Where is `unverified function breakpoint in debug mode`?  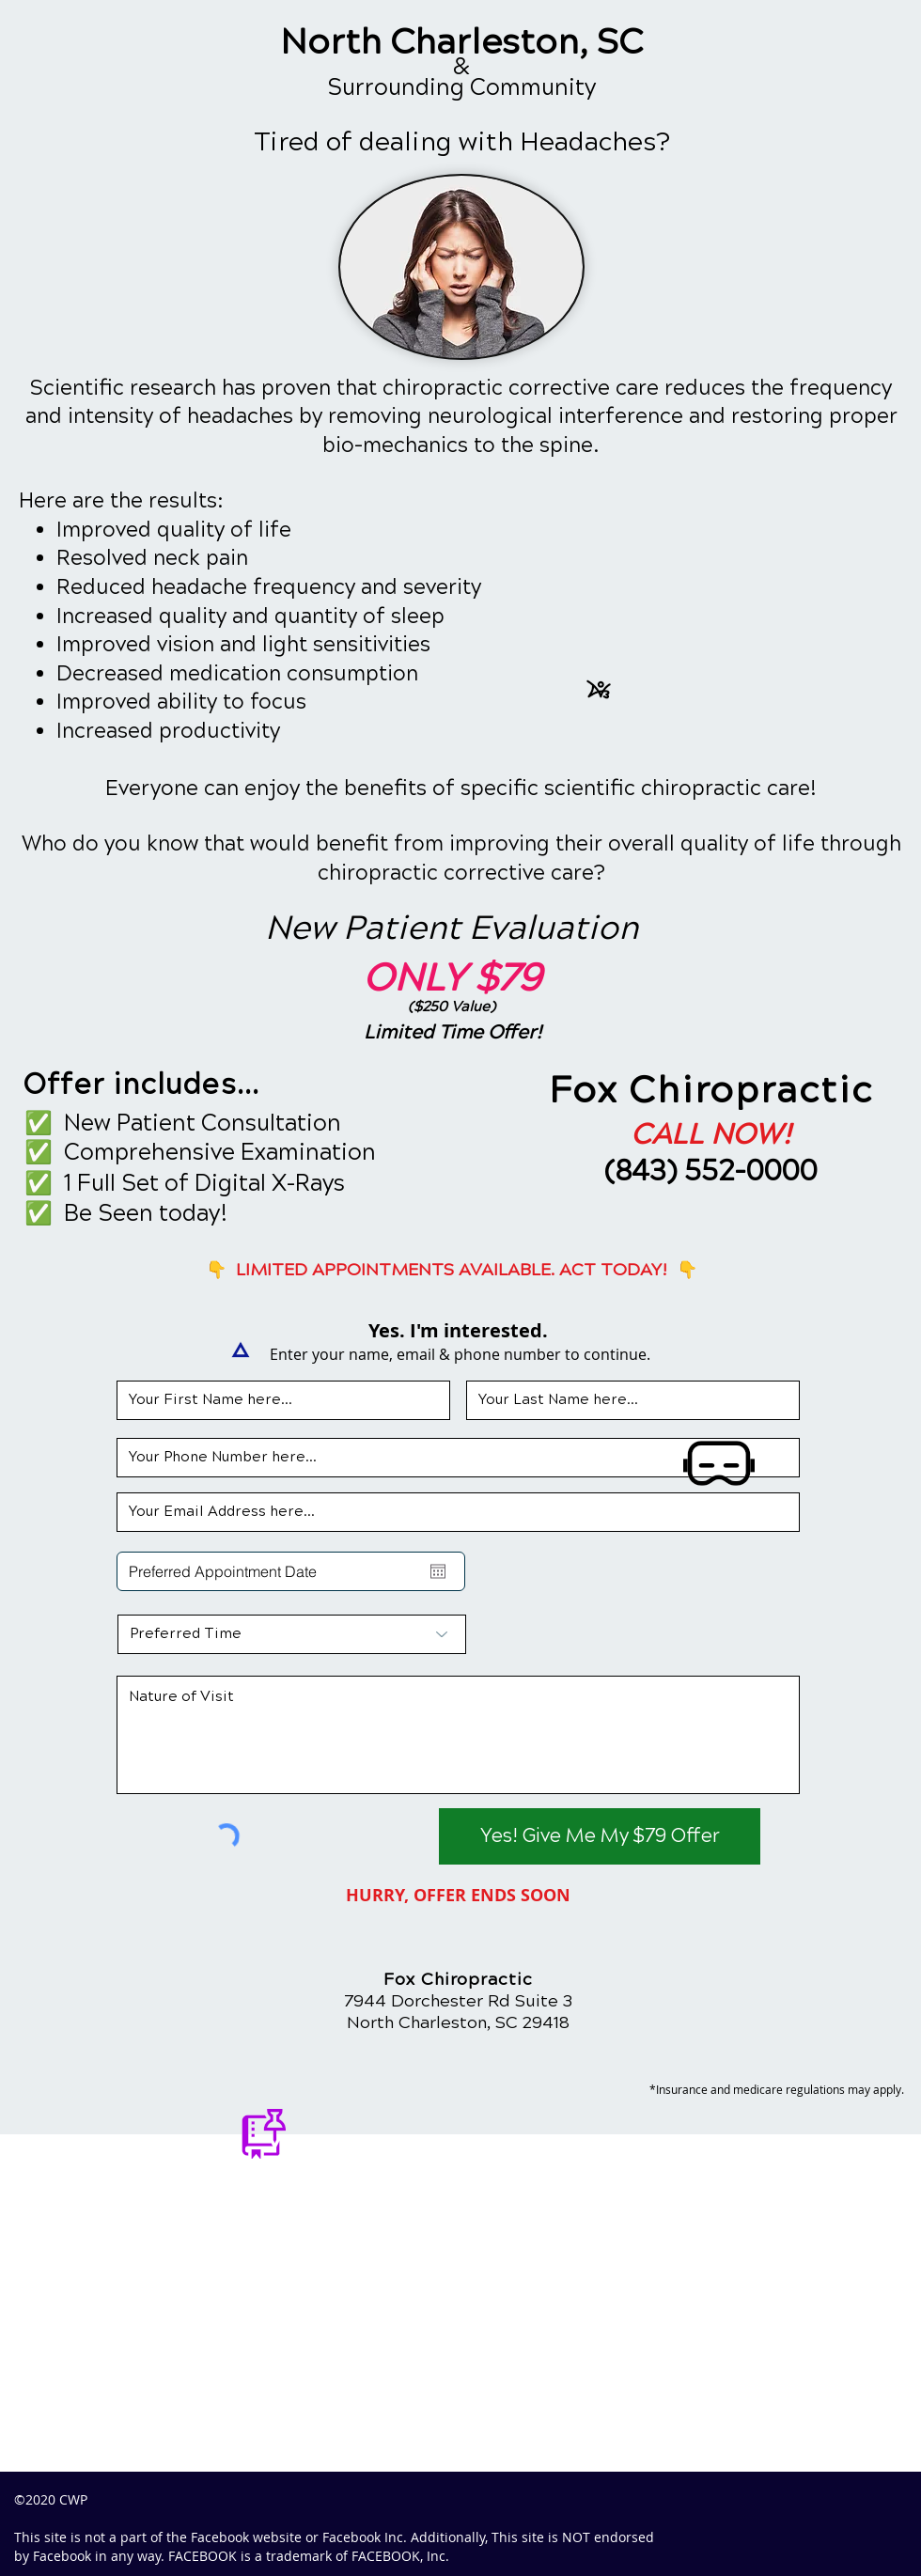
unverified function breakpoint in debug mode is located at coordinates (241, 1350).